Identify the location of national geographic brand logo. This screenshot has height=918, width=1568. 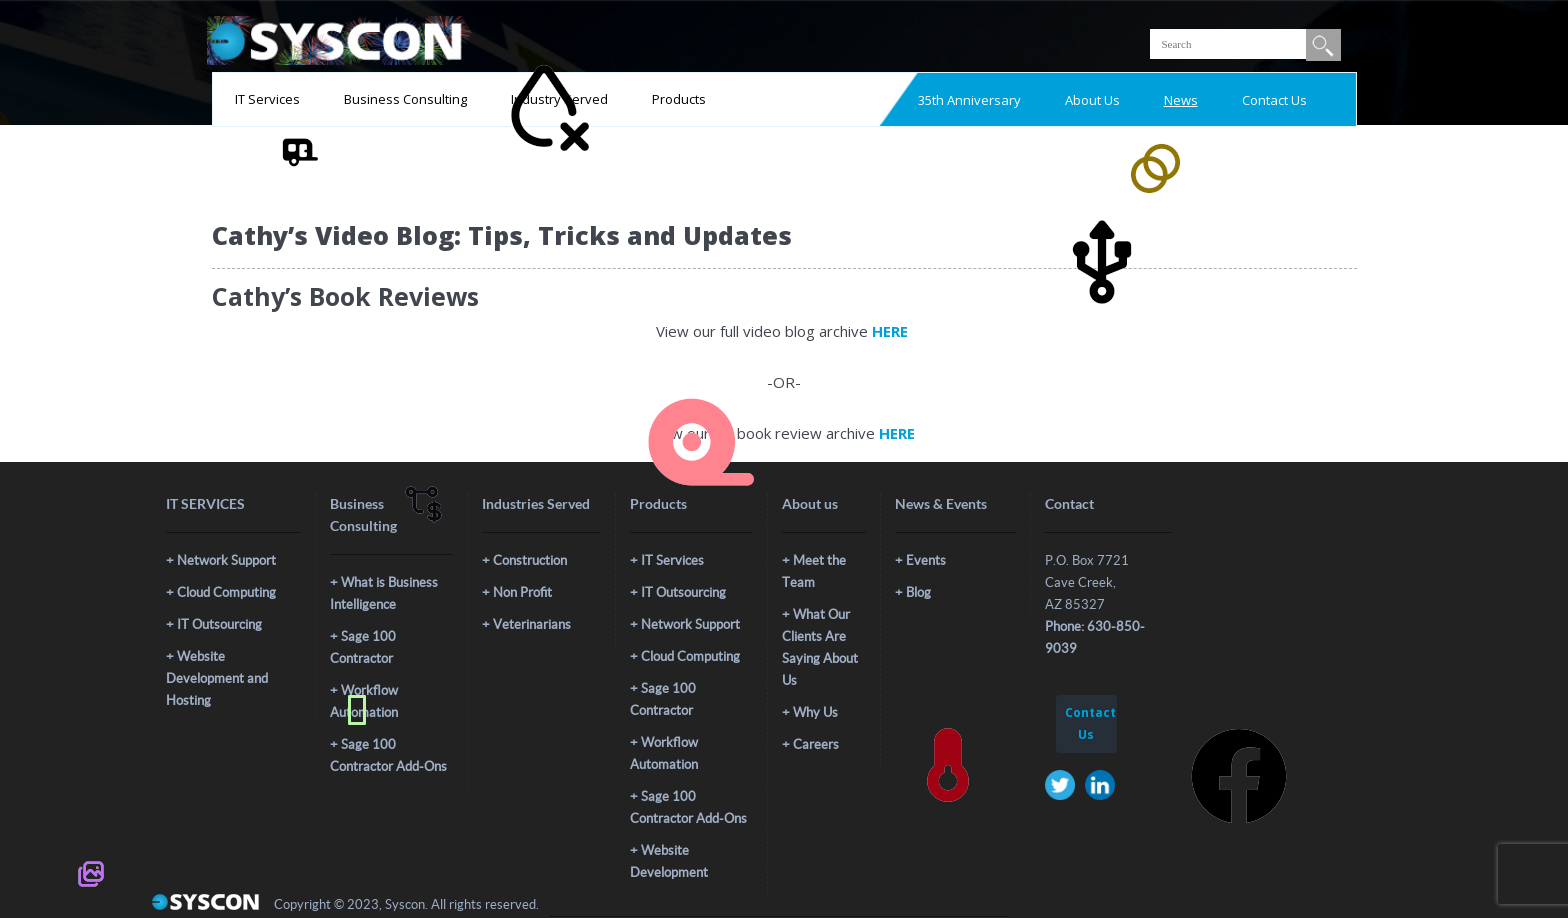
(357, 710).